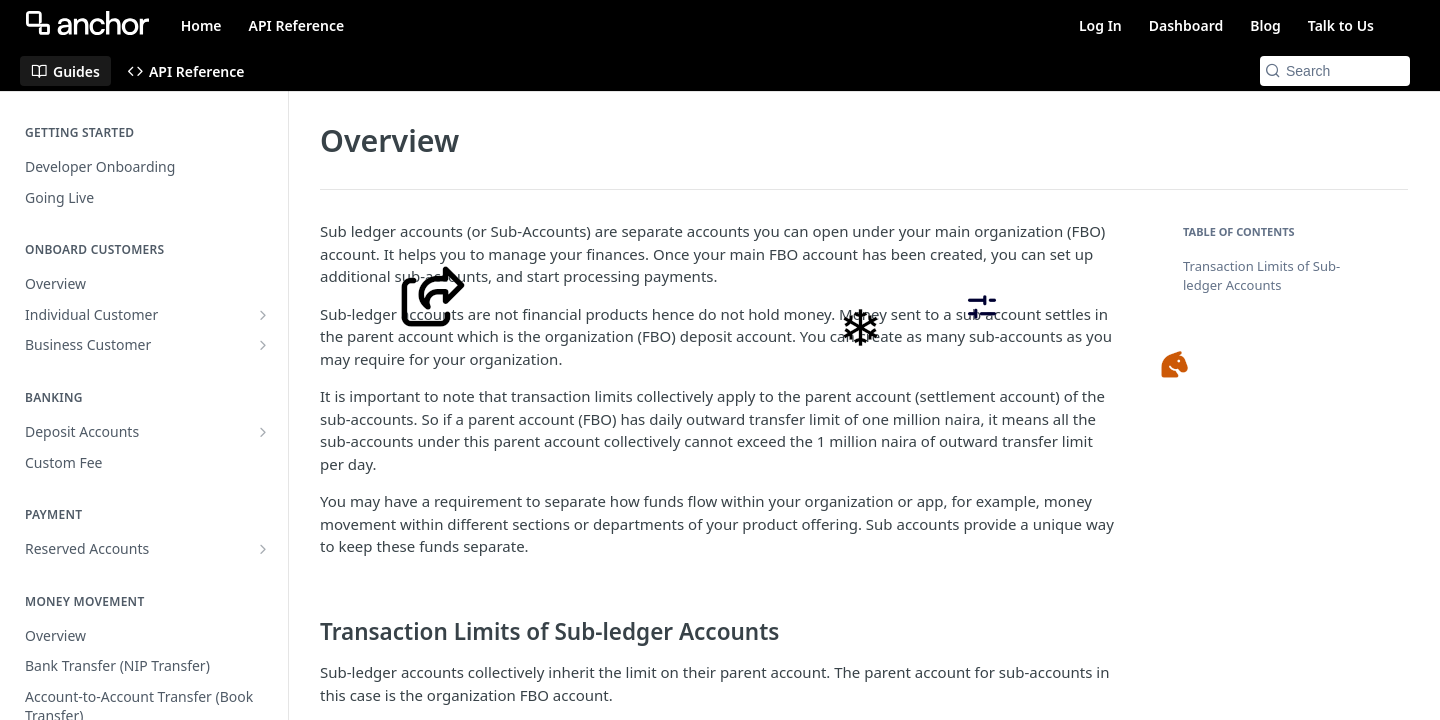 The image size is (1440, 720). Describe the element at coordinates (431, 296) in the screenshot. I see `share this content externally` at that location.